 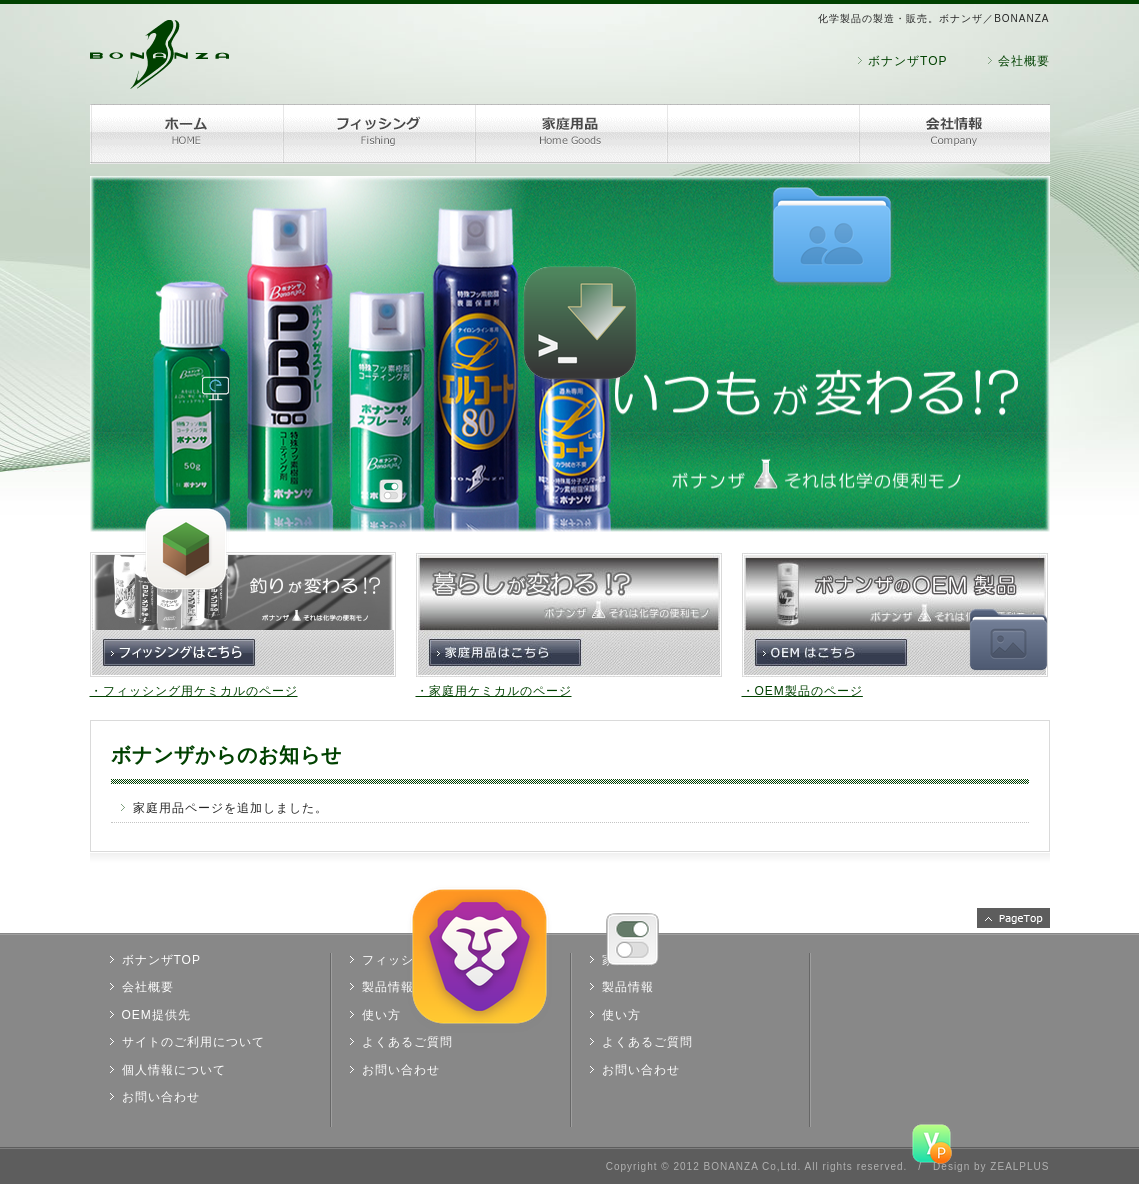 What do you see at coordinates (580, 323) in the screenshot?
I see `open guake drop-down terminal` at bounding box center [580, 323].